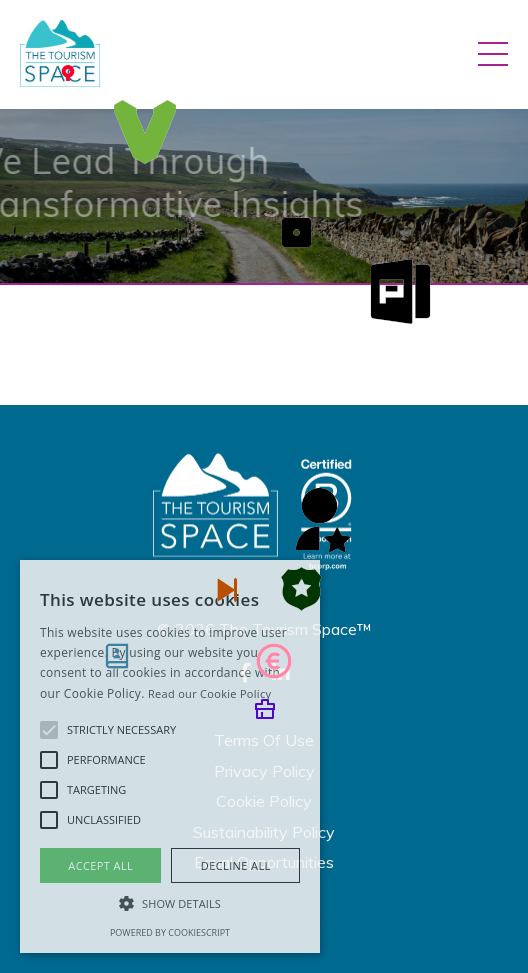 The width and height of the screenshot is (528, 973). What do you see at coordinates (265, 709) in the screenshot?
I see `access brush or painting tools` at bounding box center [265, 709].